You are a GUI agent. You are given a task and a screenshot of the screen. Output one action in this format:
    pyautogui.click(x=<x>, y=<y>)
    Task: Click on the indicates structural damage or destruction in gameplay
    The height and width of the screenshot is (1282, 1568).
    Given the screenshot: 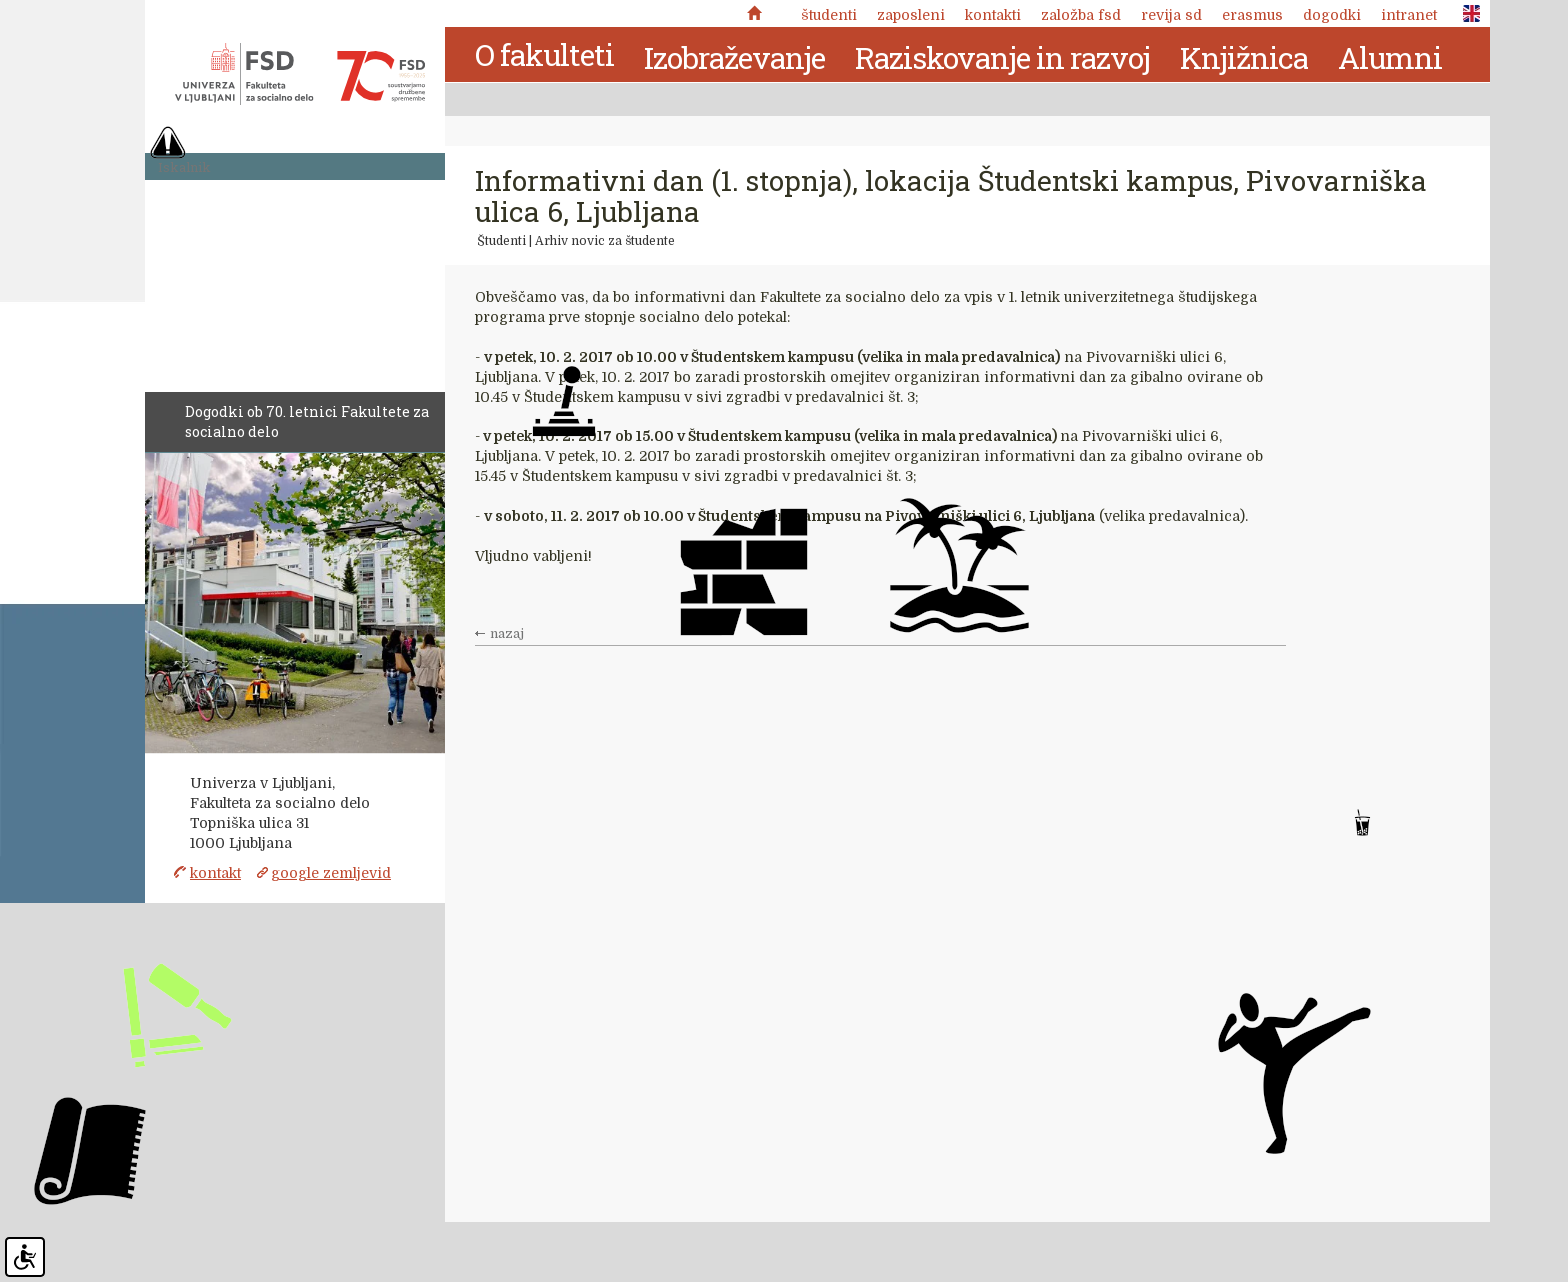 What is the action you would take?
    pyautogui.click(x=744, y=572)
    